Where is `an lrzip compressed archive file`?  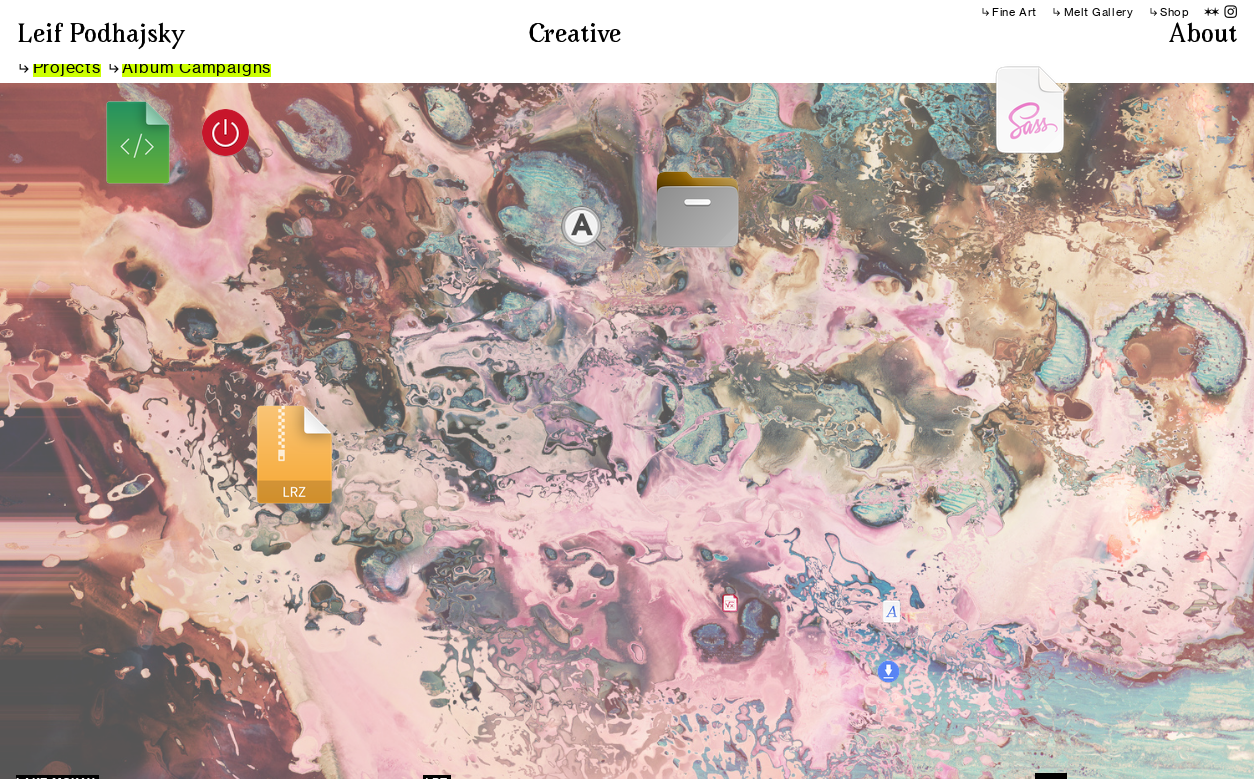
an lrzip compressed archive file is located at coordinates (294, 456).